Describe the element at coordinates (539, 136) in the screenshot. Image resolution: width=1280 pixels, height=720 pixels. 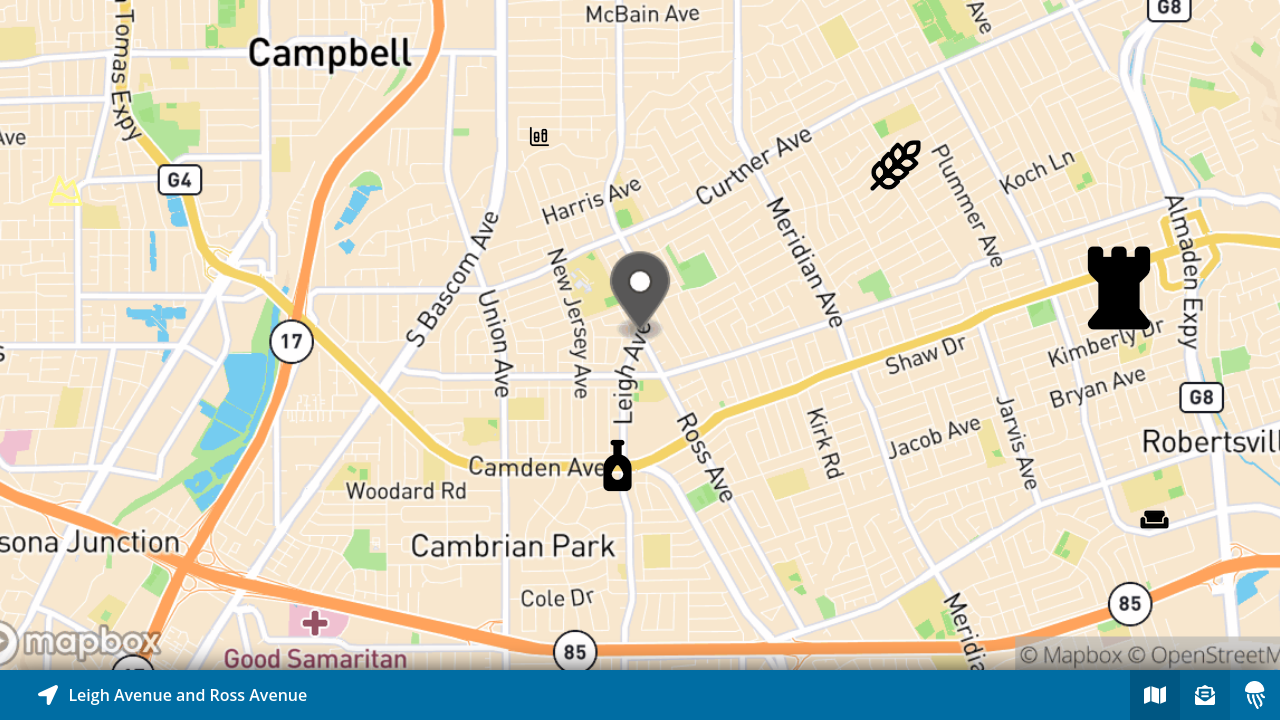
I see `view stacked column chart data` at that location.